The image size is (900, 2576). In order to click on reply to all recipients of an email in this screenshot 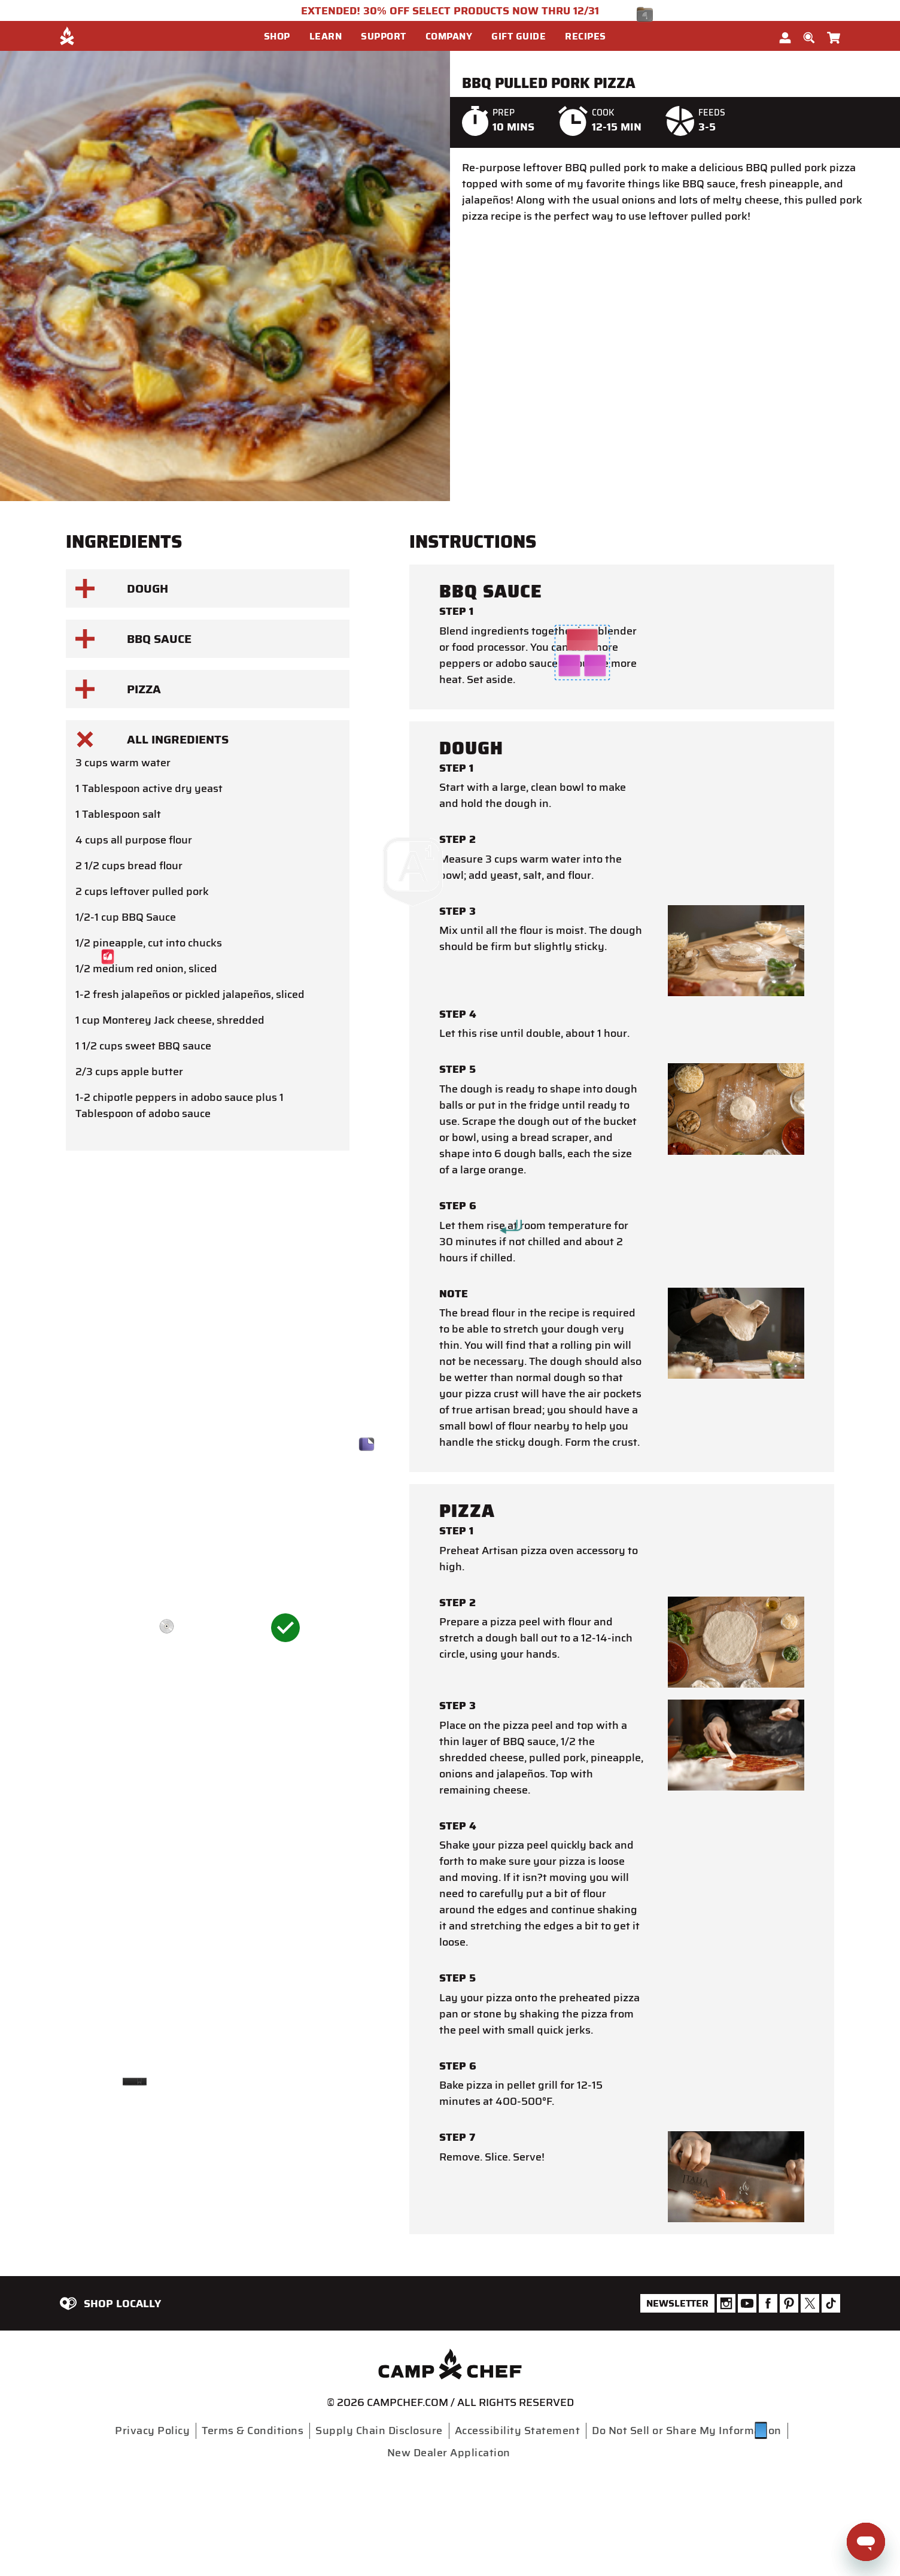, I will do `click(510, 1225)`.